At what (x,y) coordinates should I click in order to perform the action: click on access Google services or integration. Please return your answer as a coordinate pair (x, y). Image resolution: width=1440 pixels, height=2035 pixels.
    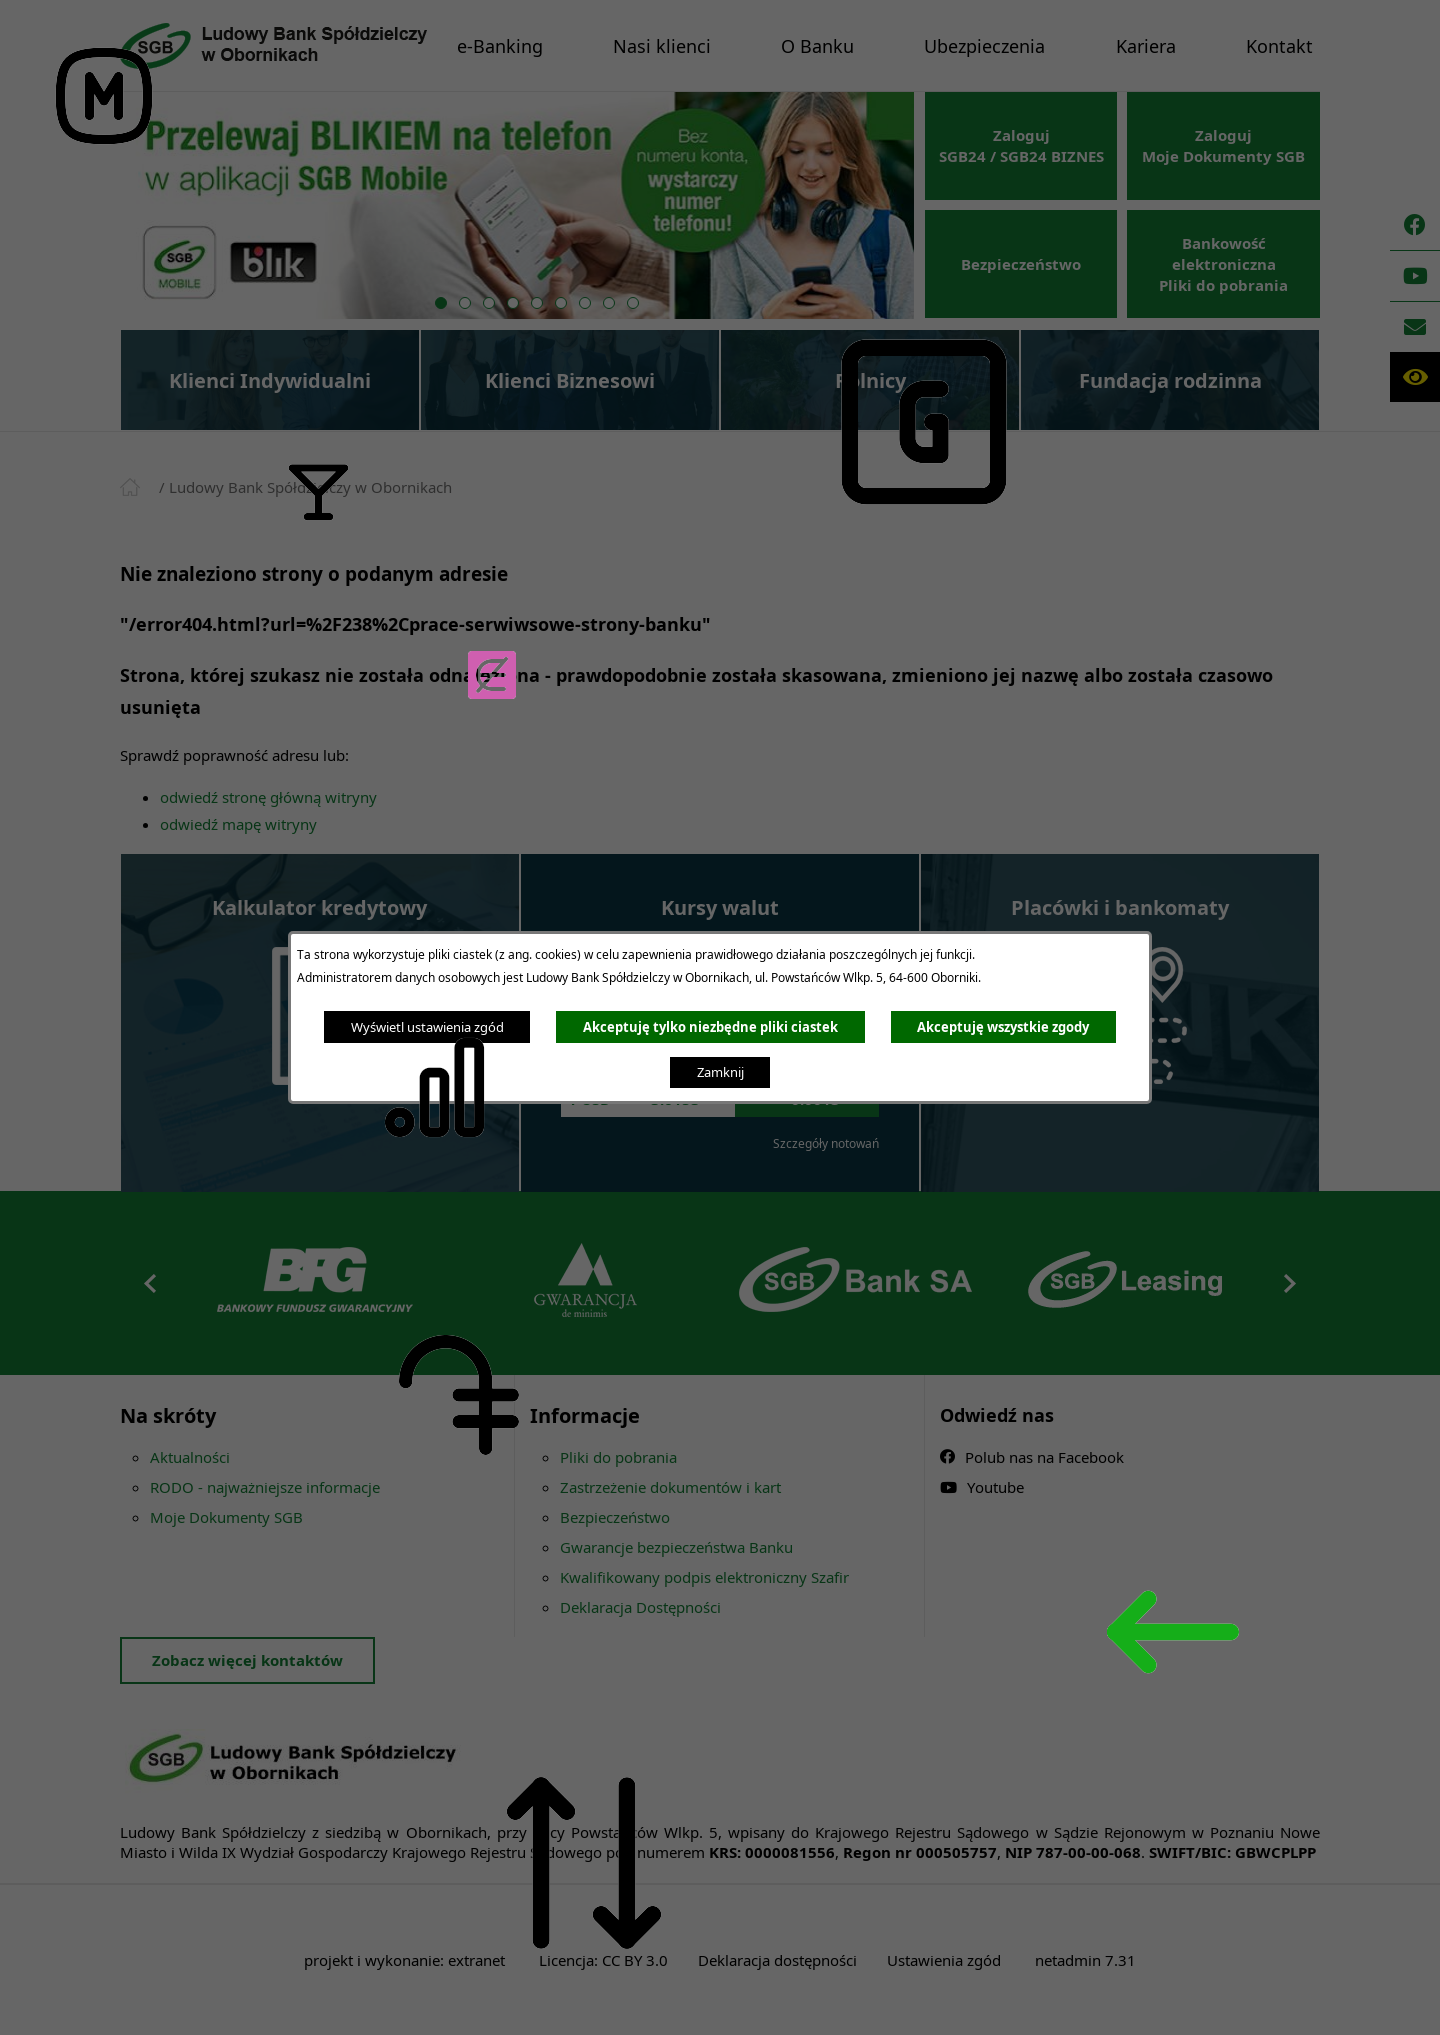
    Looking at the image, I should click on (924, 422).